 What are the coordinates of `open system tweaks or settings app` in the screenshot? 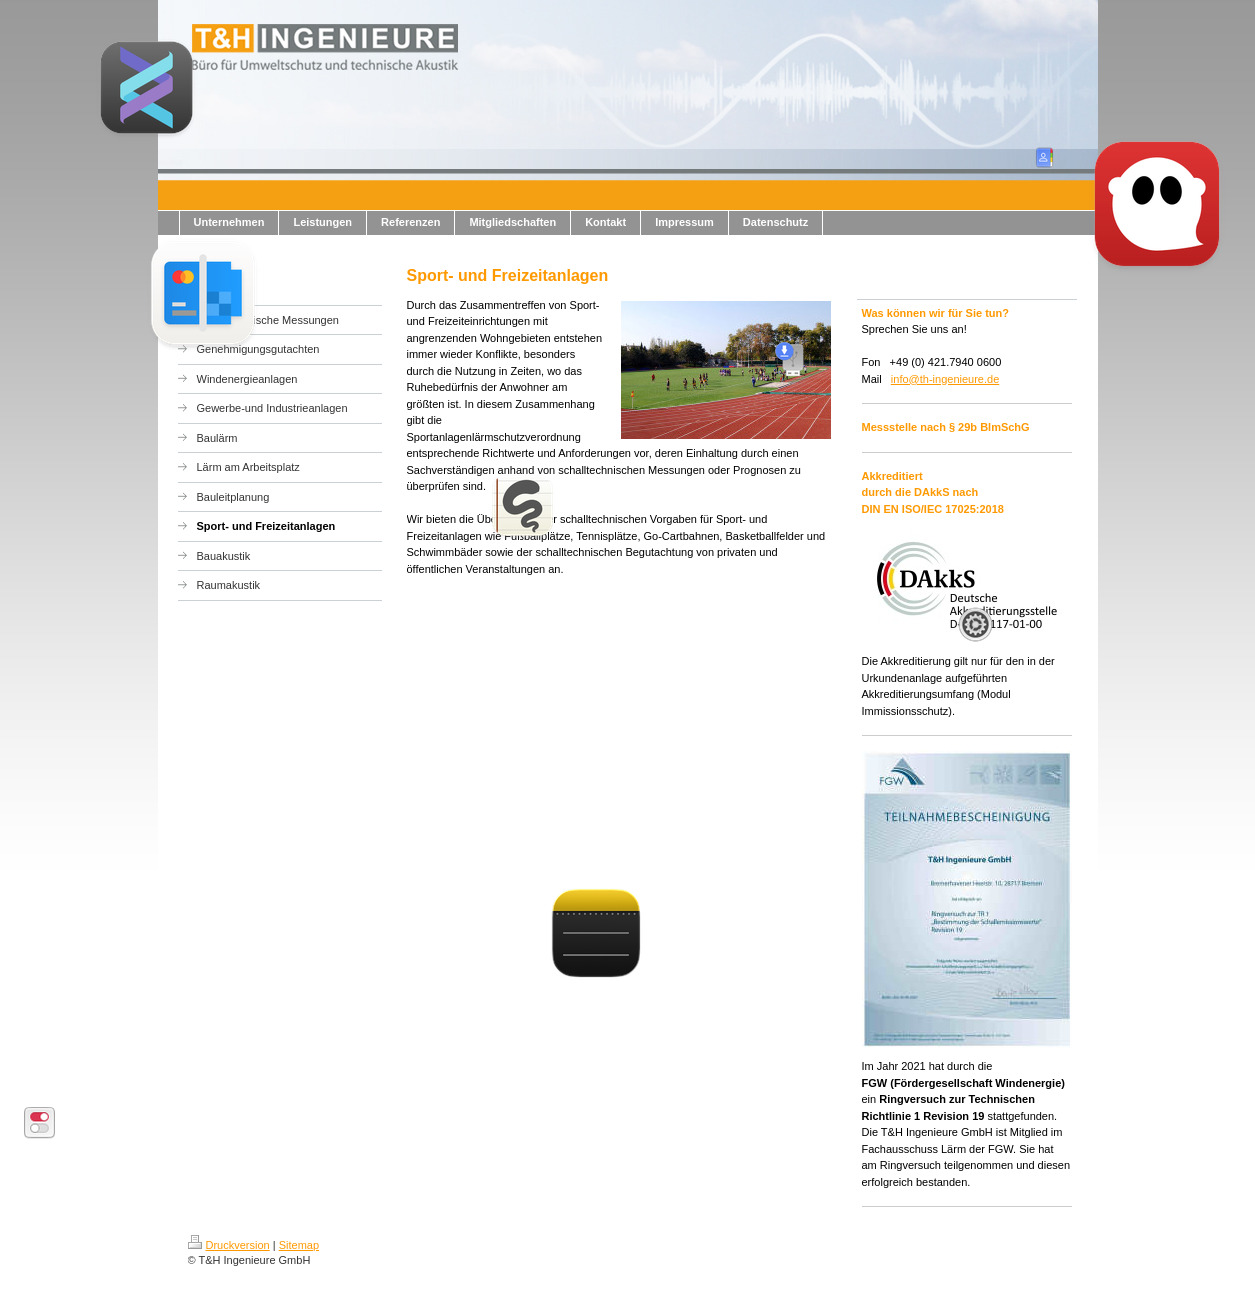 It's located at (39, 1122).